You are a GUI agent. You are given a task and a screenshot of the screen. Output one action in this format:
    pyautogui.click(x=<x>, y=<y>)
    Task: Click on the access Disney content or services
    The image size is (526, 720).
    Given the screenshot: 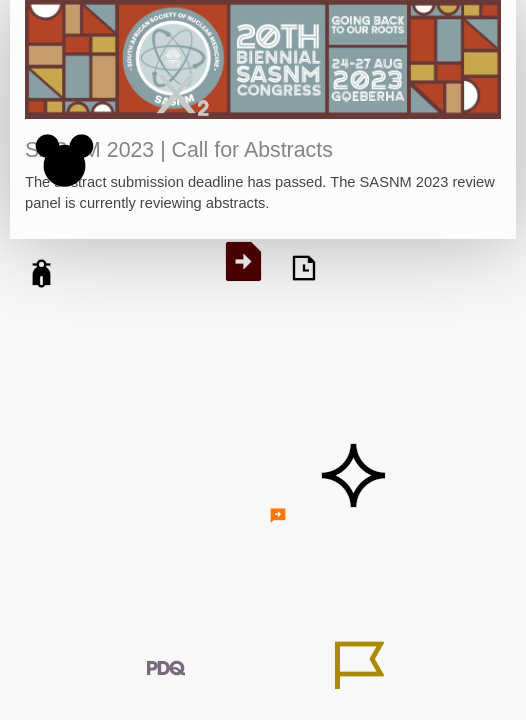 What is the action you would take?
    pyautogui.click(x=64, y=160)
    